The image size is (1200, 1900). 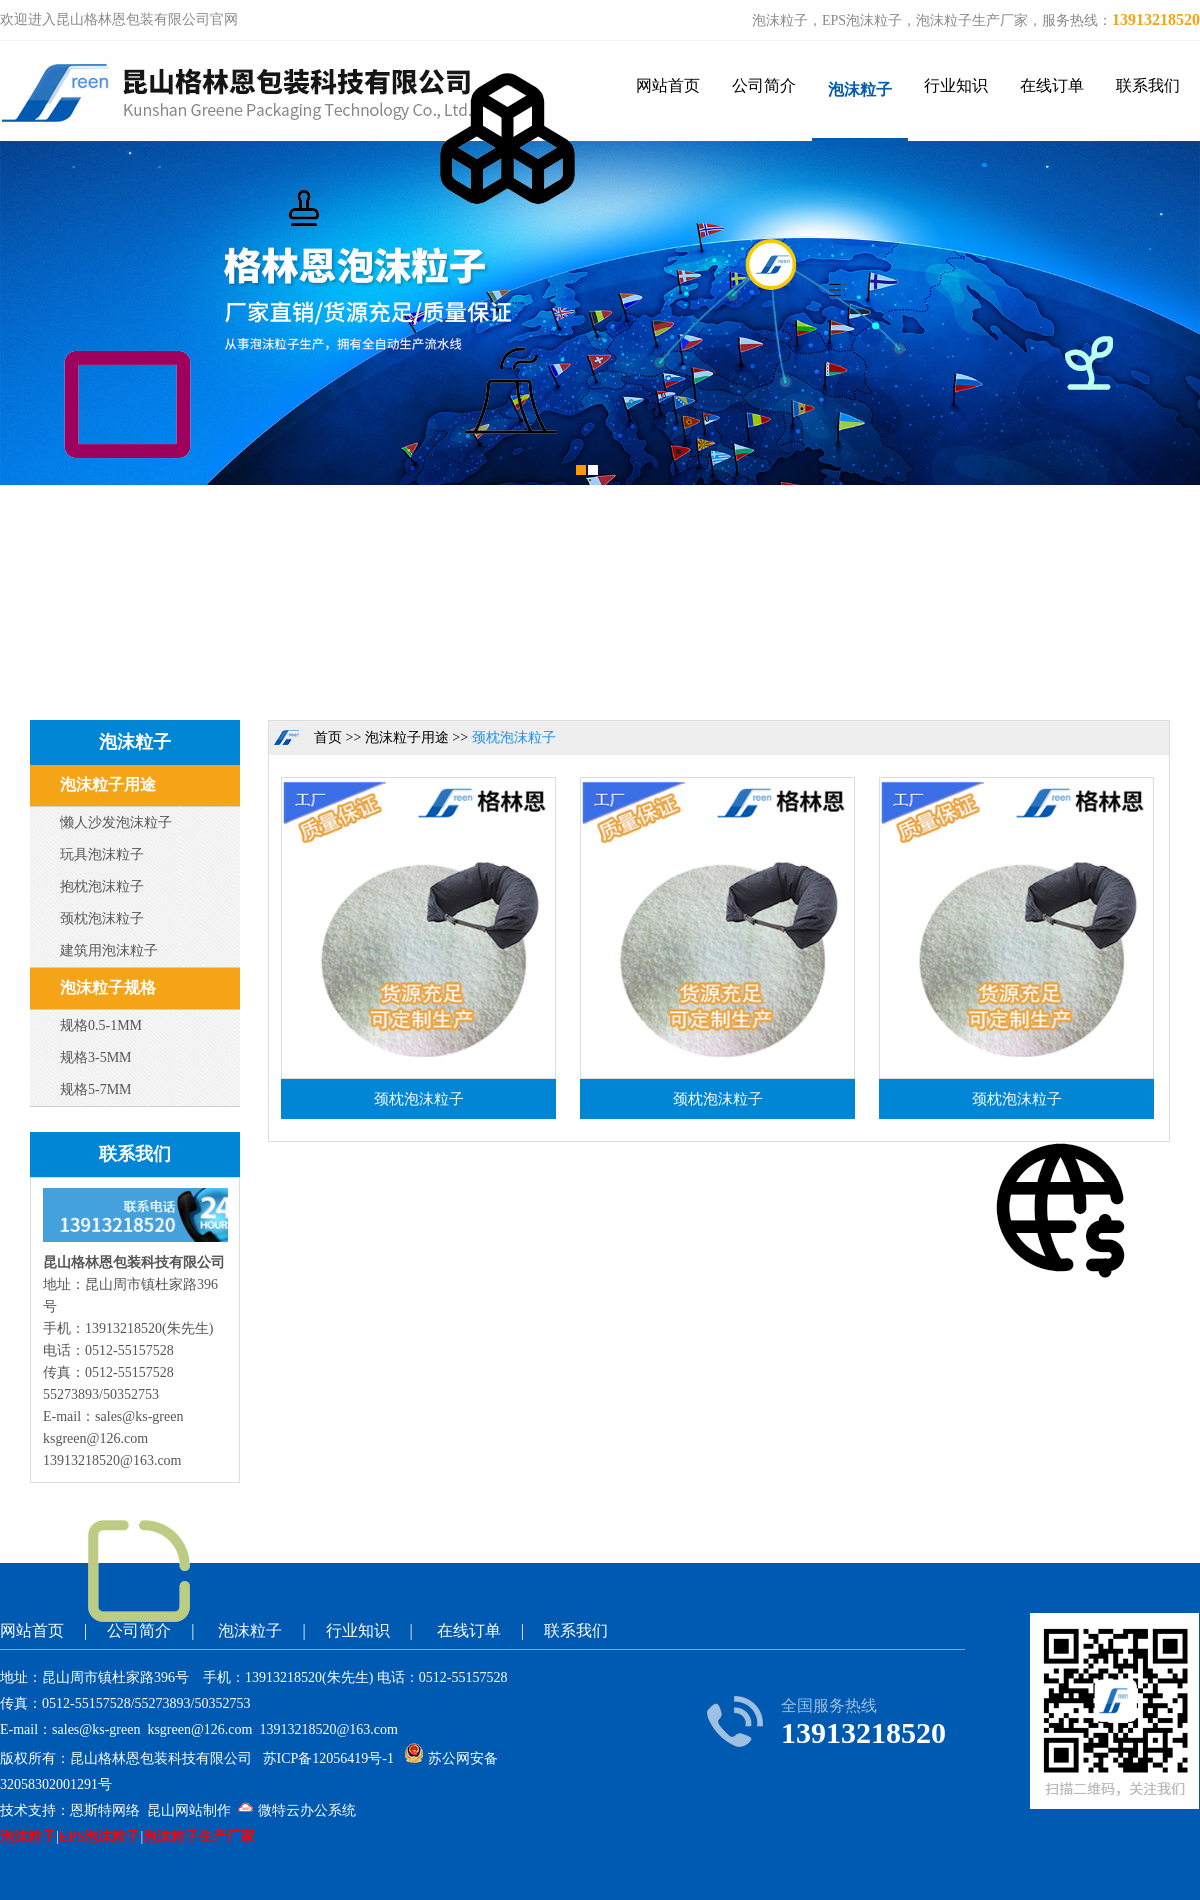 I want to click on indicates growth or progress, so click(x=1089, y=363).